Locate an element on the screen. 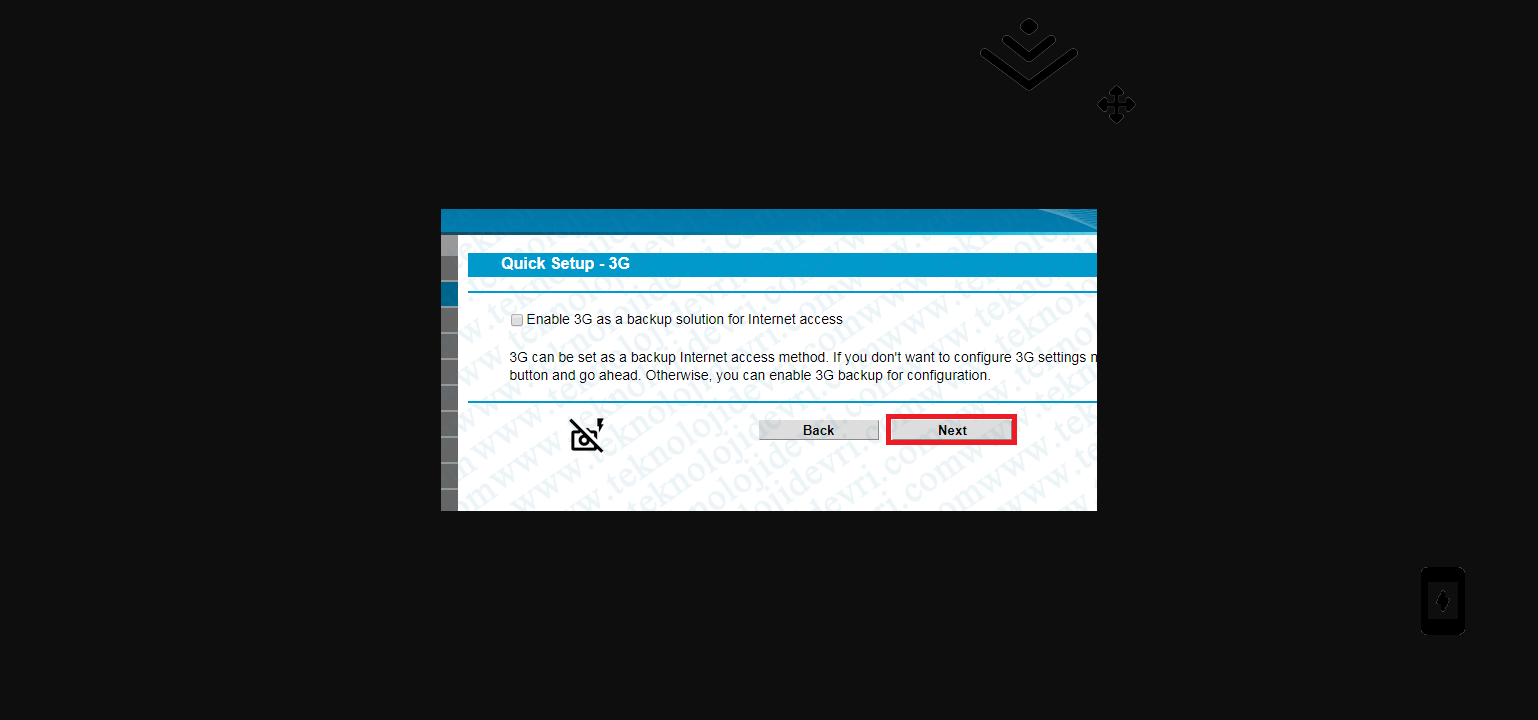 This screenshot has width=1538, height=720. disable camera flash is located at coordinates (587, 434).